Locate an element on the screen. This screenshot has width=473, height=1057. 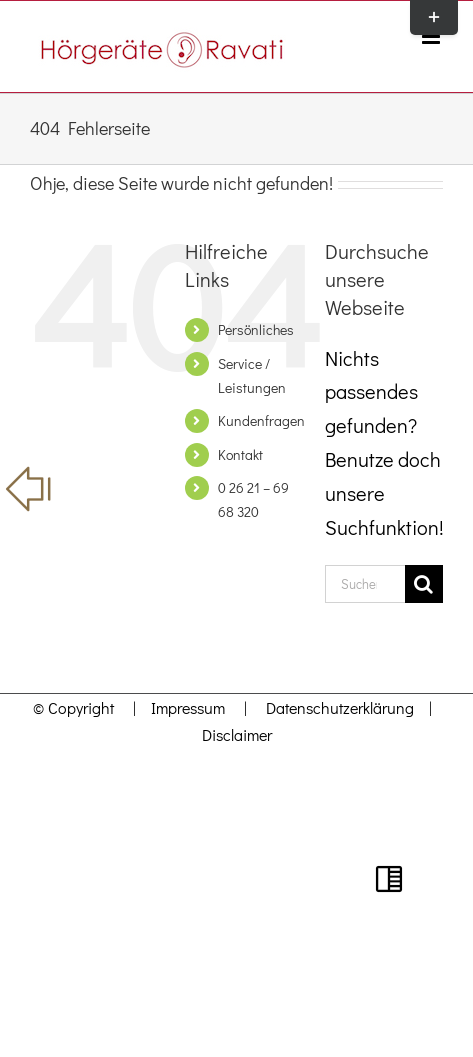
go back to the previous screen is located at coordinates (30, 489).